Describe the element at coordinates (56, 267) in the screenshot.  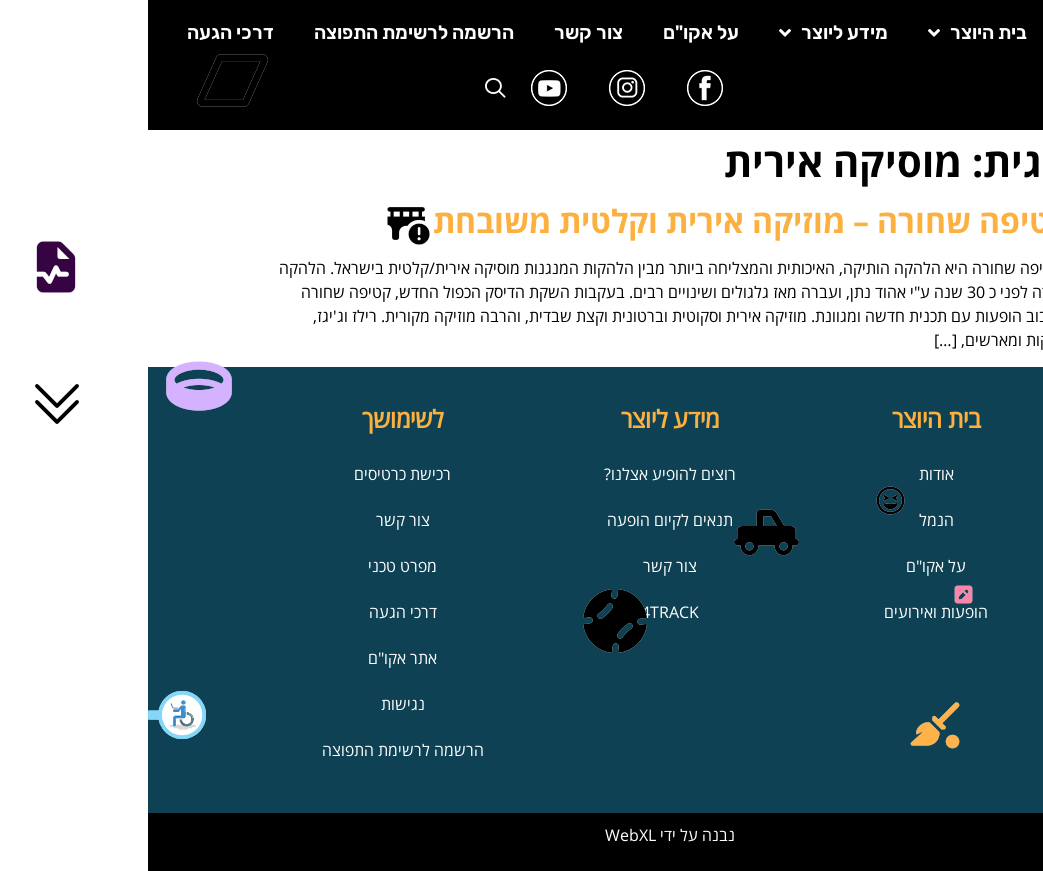
I see `view audio or sound file` at that location.